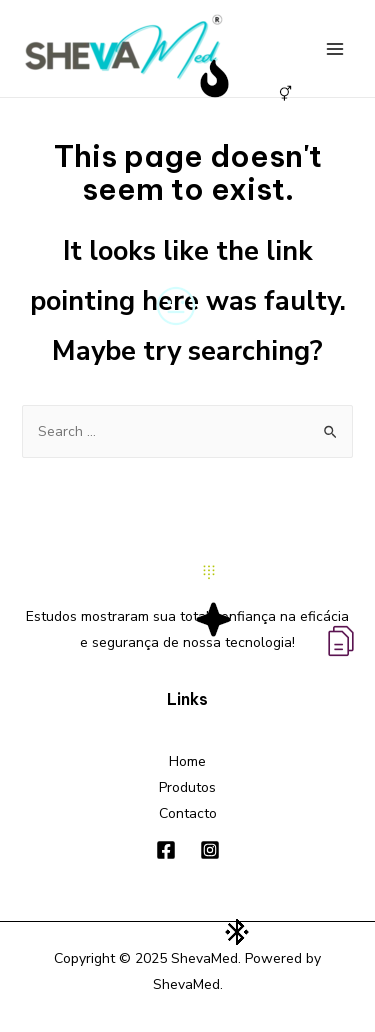 The width and height of the screenshot is (375, 1032). Describe the element at coordinates (237, 932) in the screenshot. I see `indicates bluetooth is connected to a device` at that location.